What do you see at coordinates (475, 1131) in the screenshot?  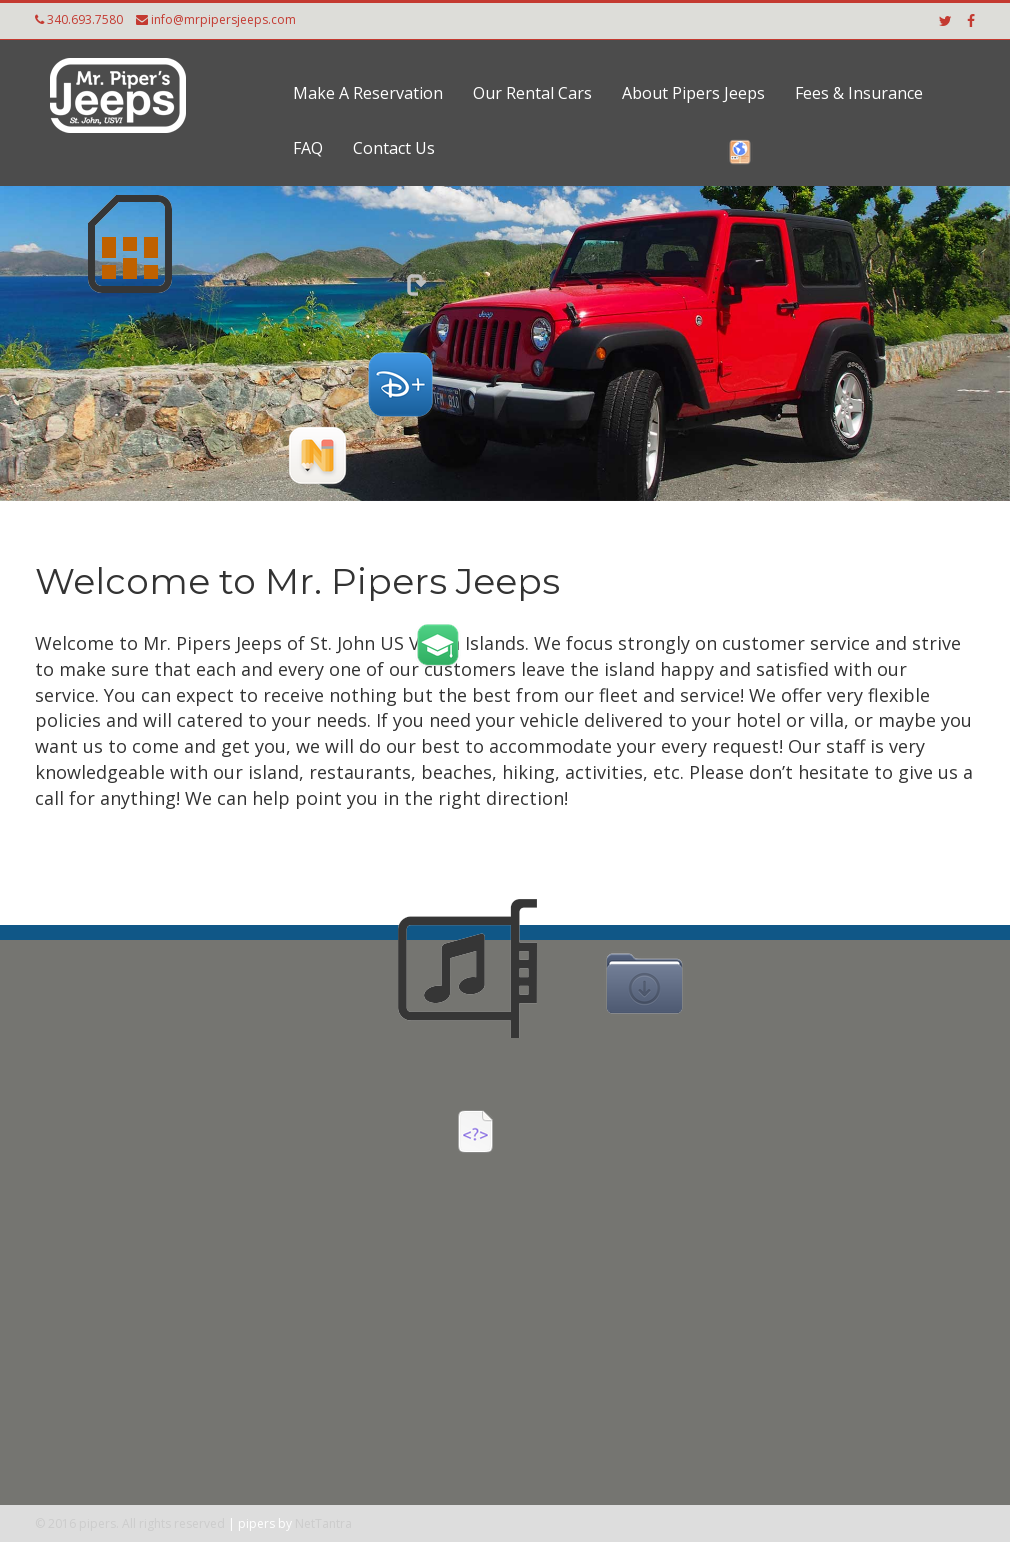 I see `indicates a PHP source code file` at bounding box center [475, 1131].